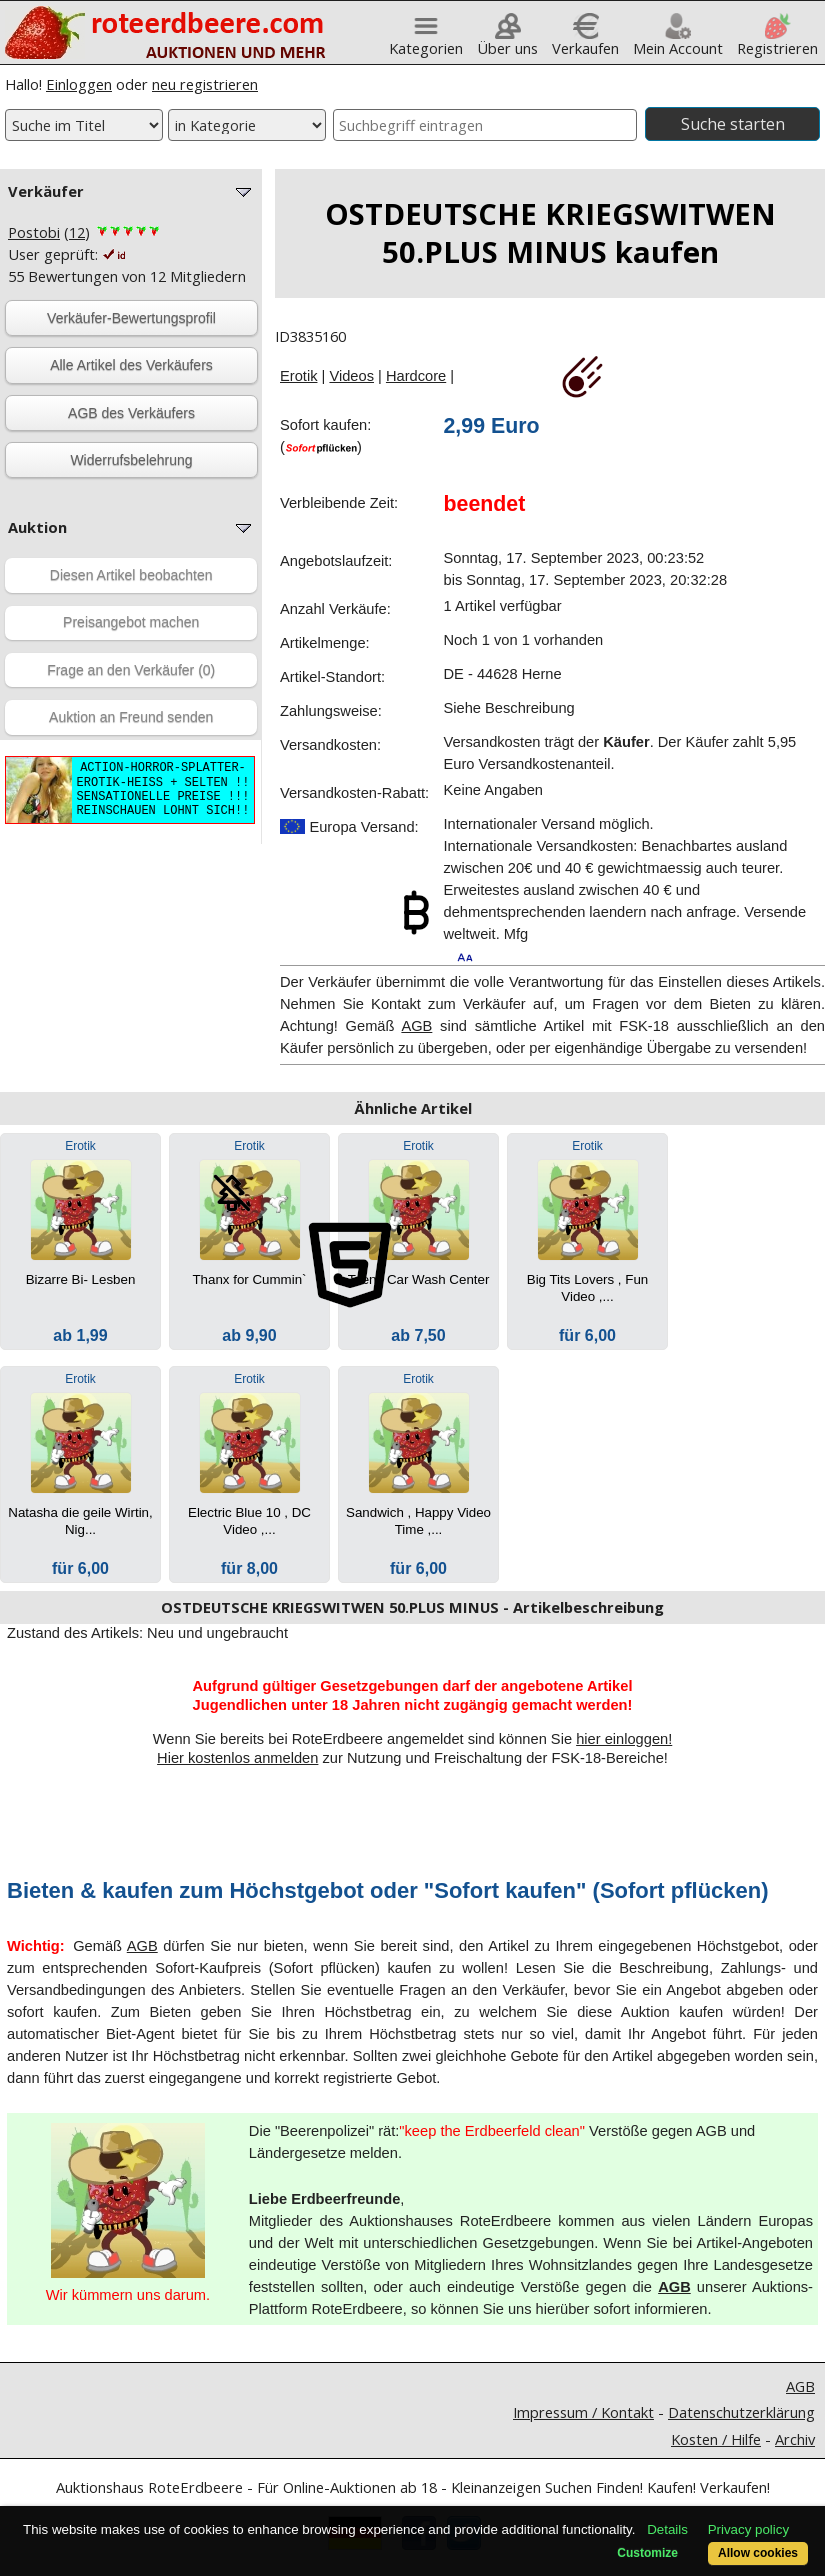  I want to click on indicates html5 web technology or markup, so click(350, 1264).